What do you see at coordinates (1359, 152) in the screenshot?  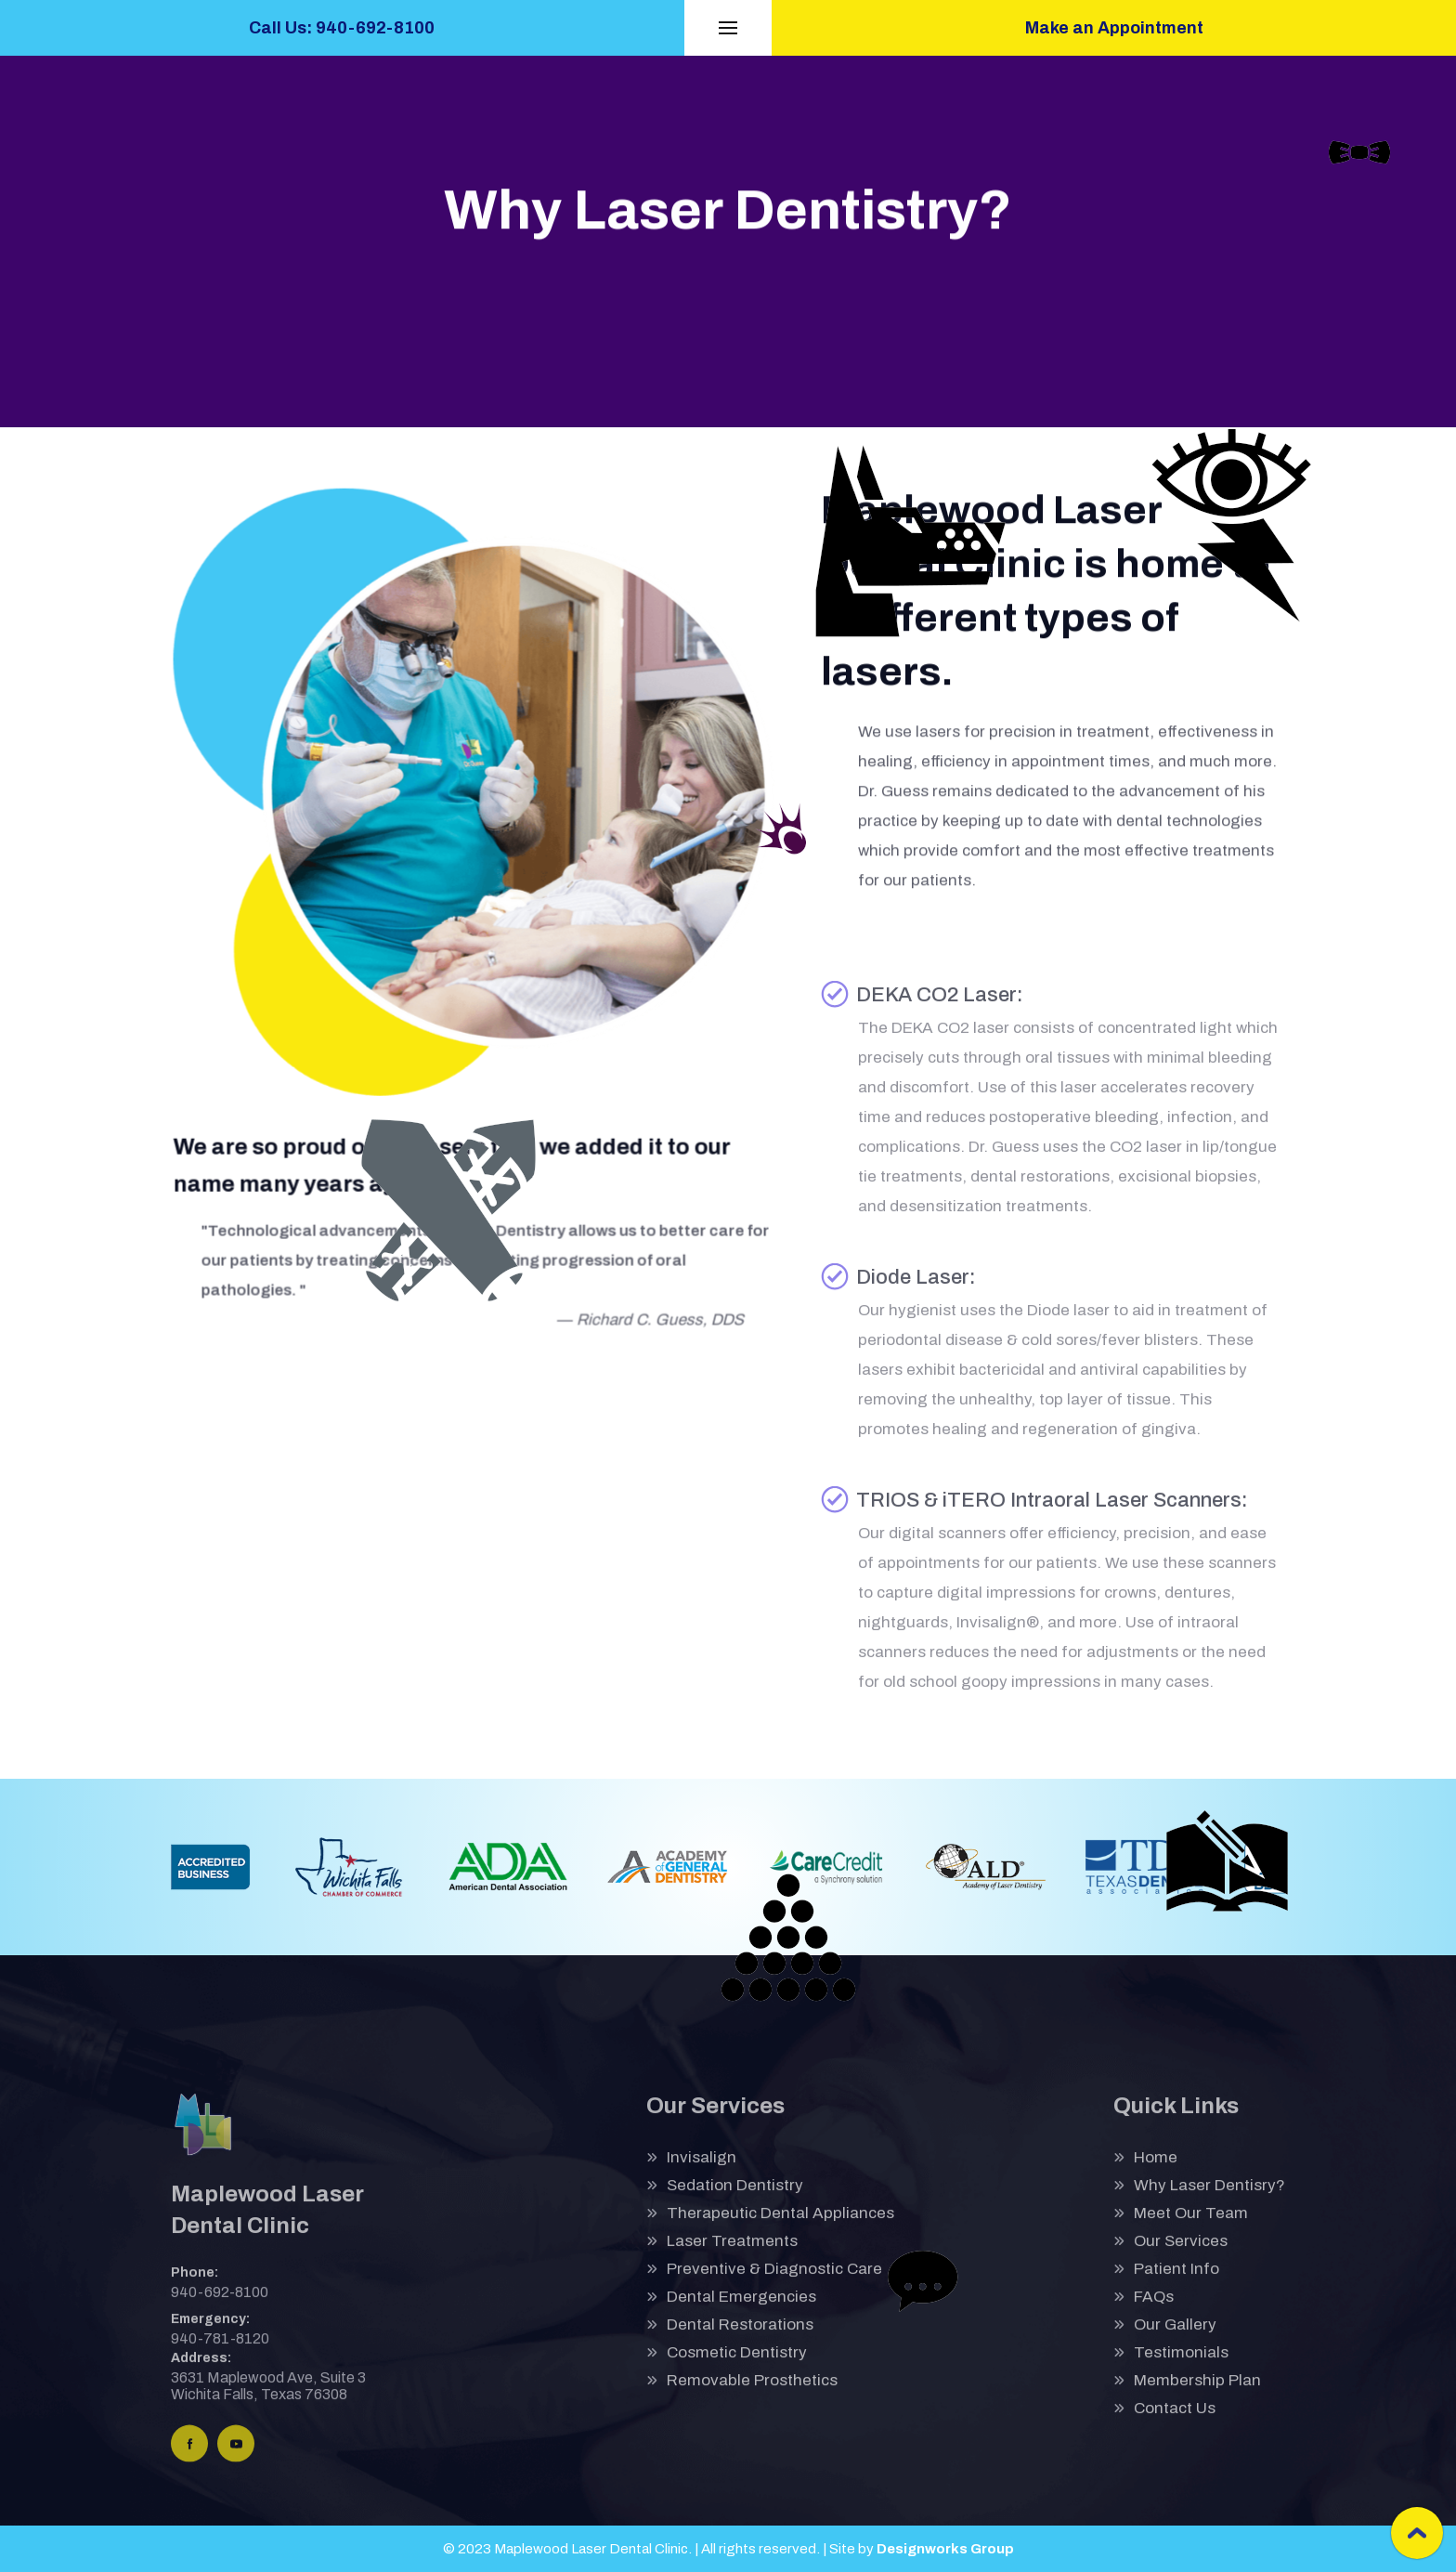 I see `select formal or dressy attire option` at bounding box center [1359, 152].